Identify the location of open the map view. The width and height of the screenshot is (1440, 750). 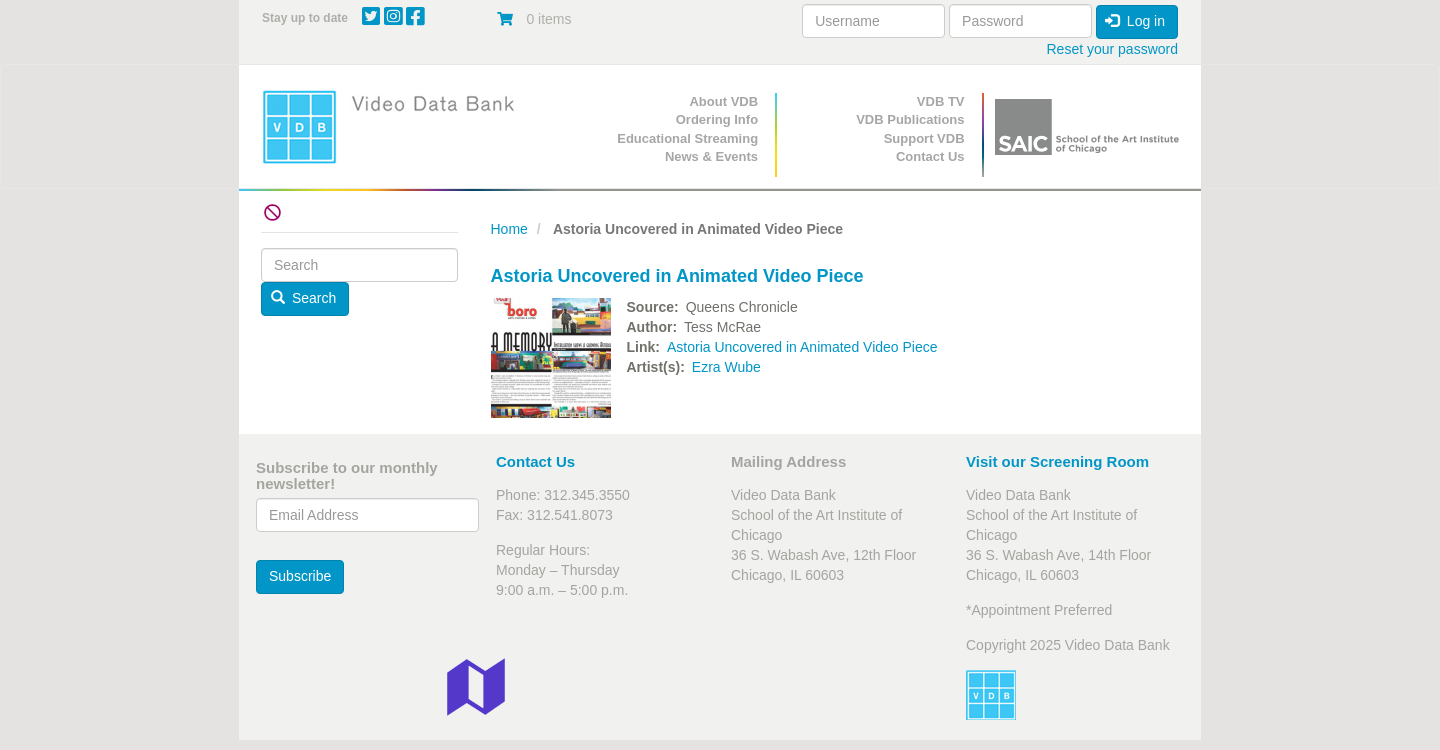
(476, 687).